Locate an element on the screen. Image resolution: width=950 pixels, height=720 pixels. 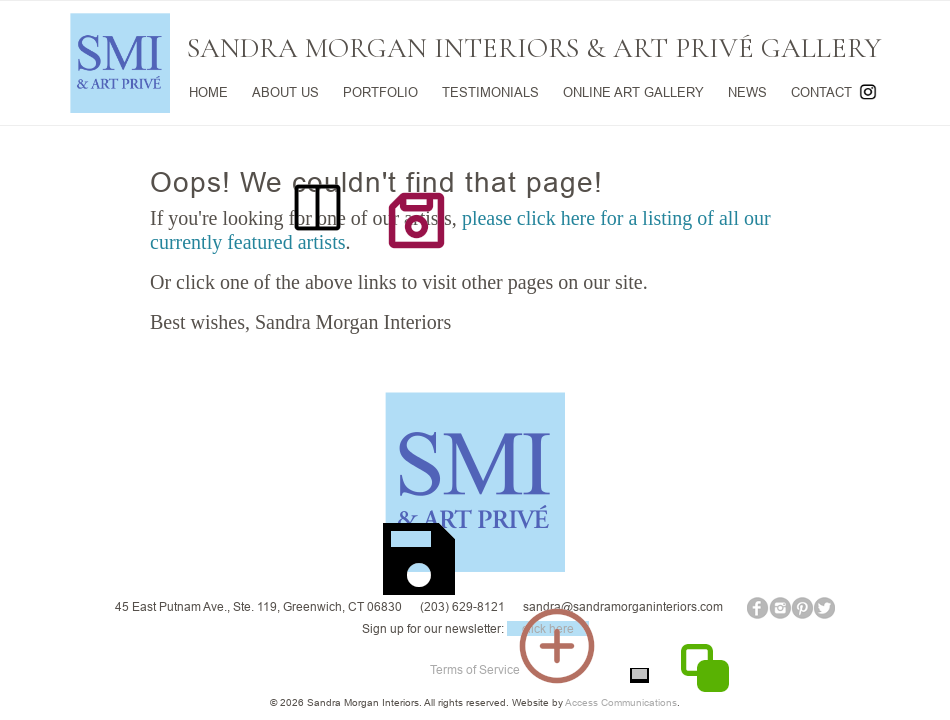
add a new item is located at coordinates (557, 646).